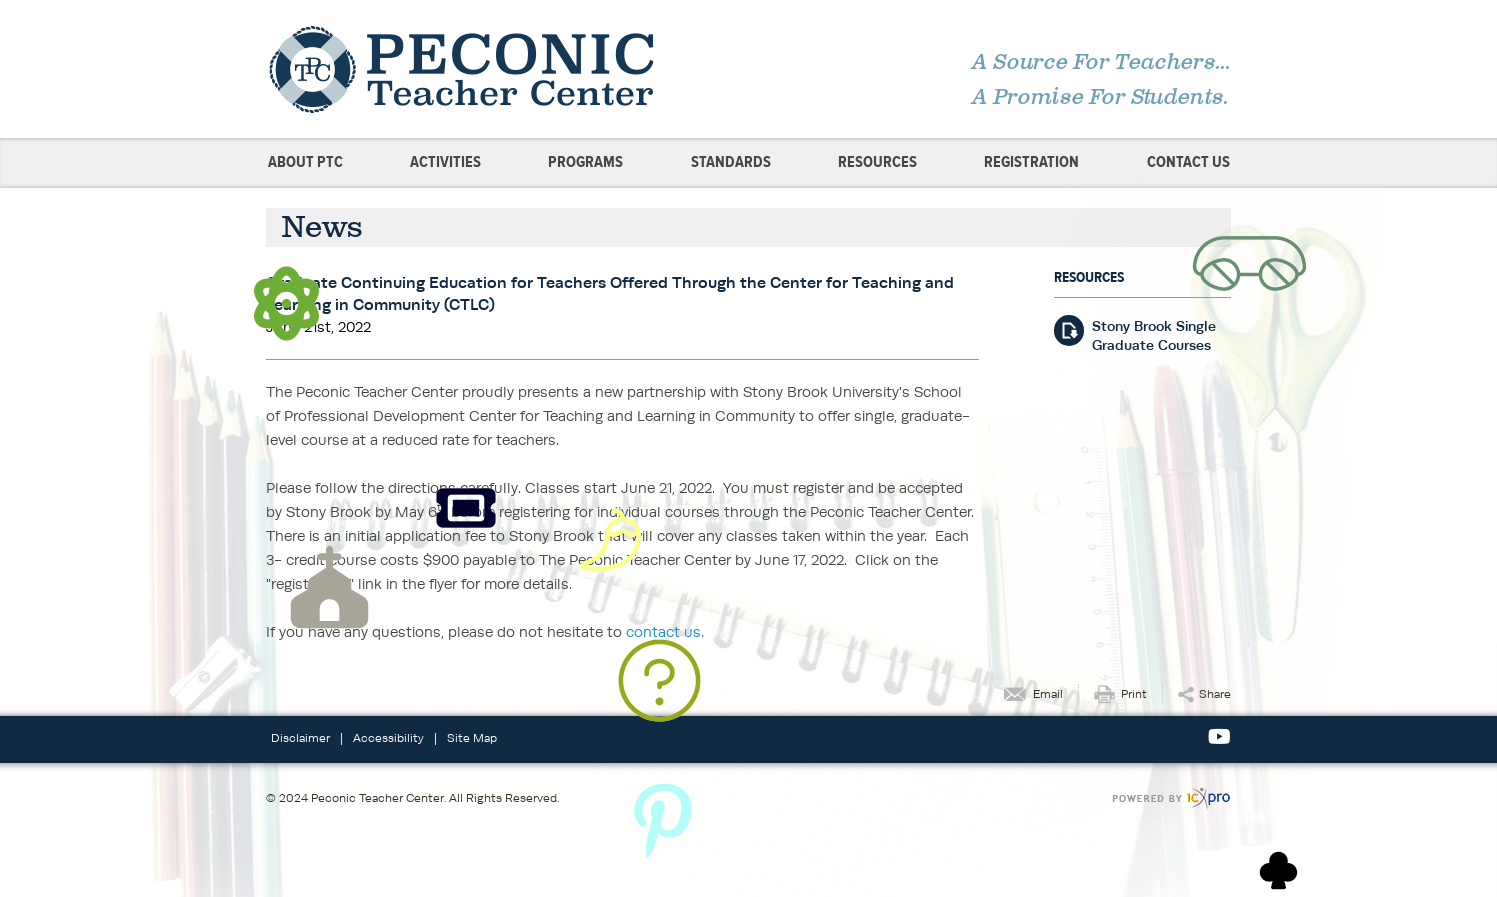 Image resolution: width=1497 pixels, height=897 pixels. I want to click on view nearby churches or places of worship, so click(329, 589).